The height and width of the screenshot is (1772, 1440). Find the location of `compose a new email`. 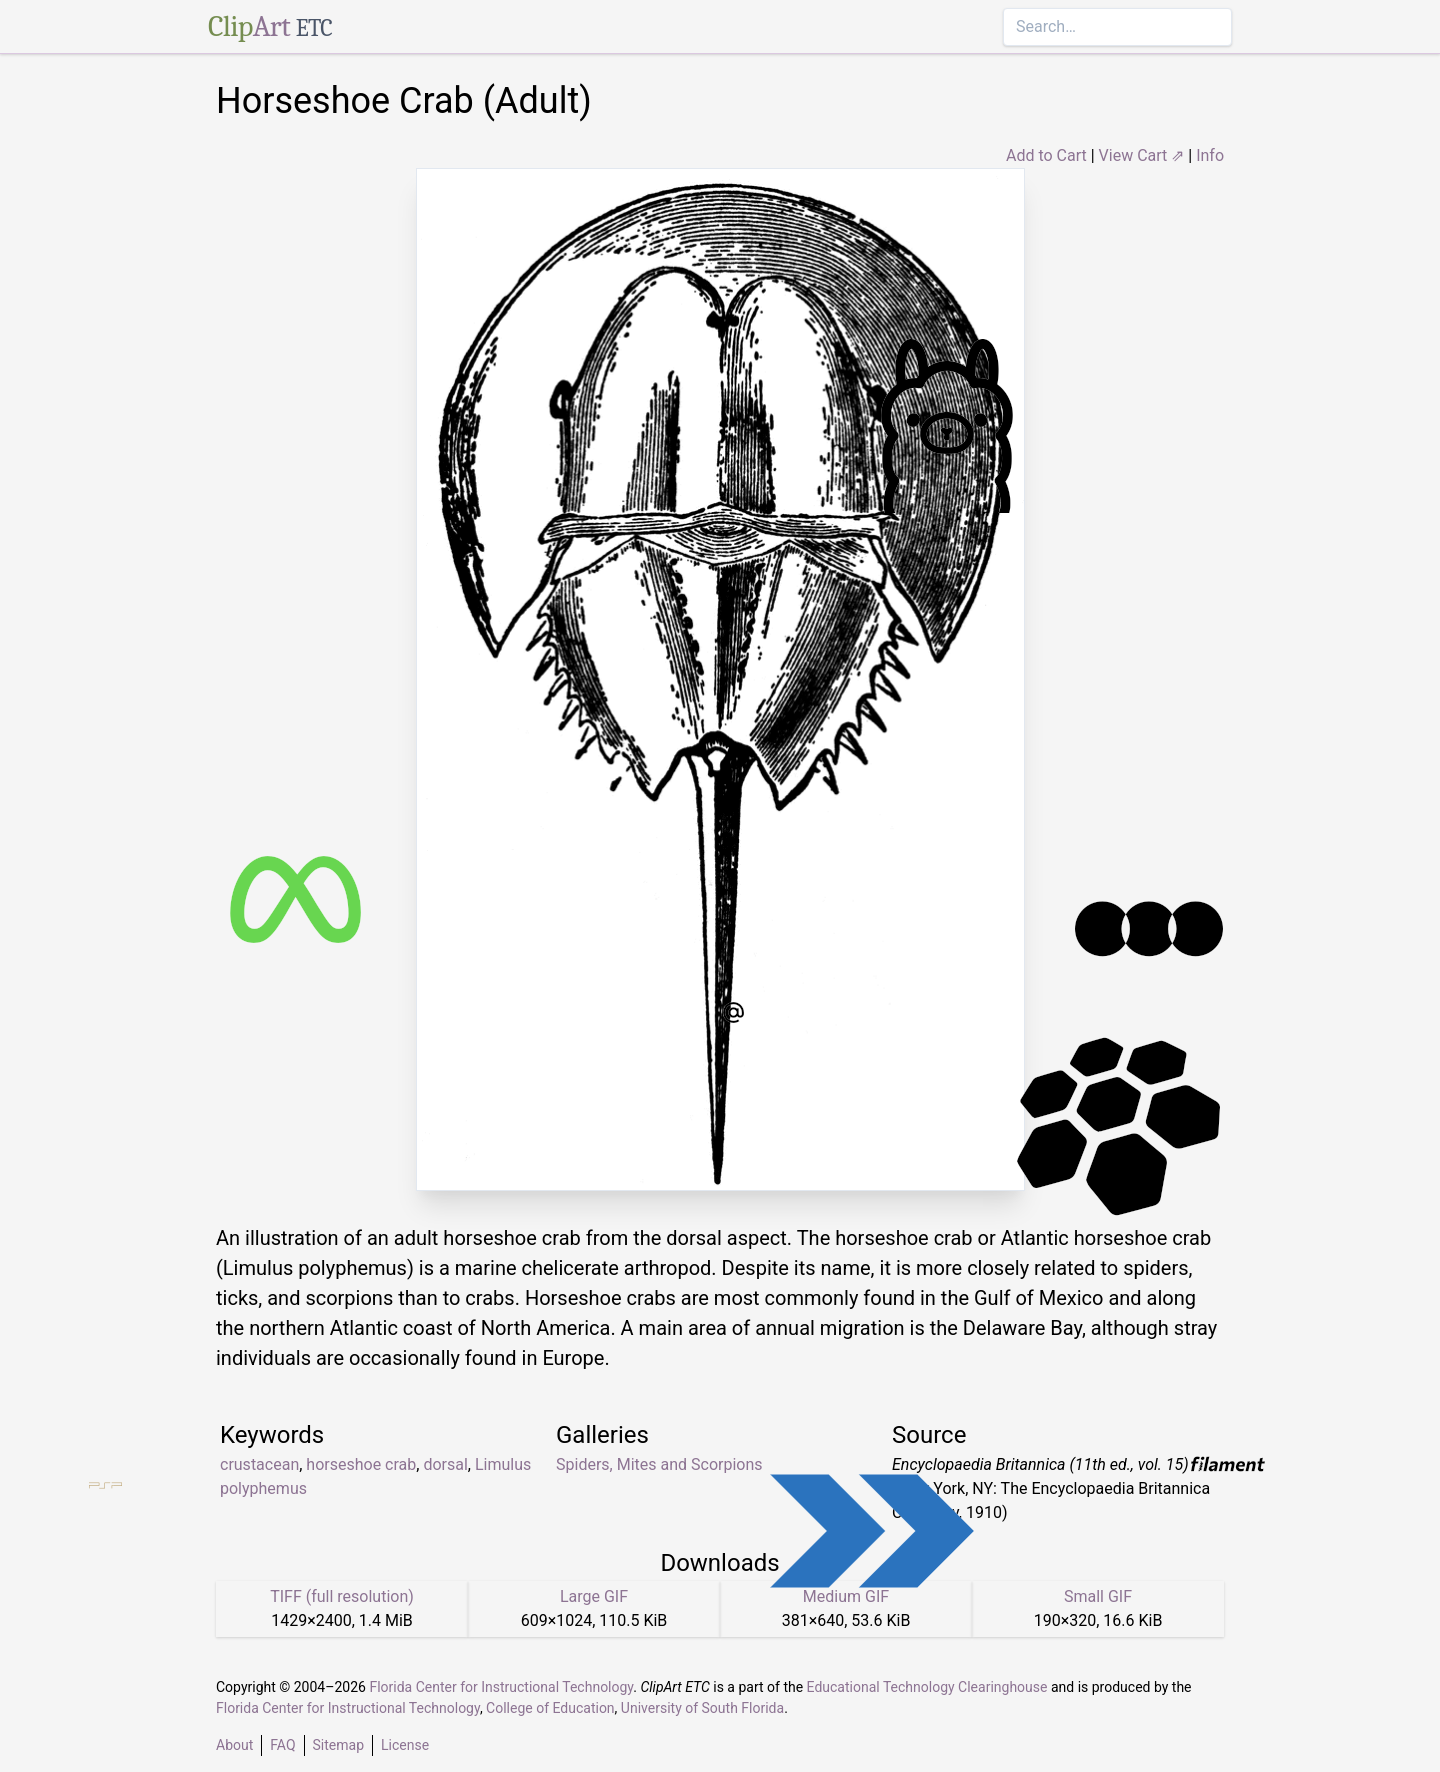

compose a new email is located at coordinates (733, 1012).